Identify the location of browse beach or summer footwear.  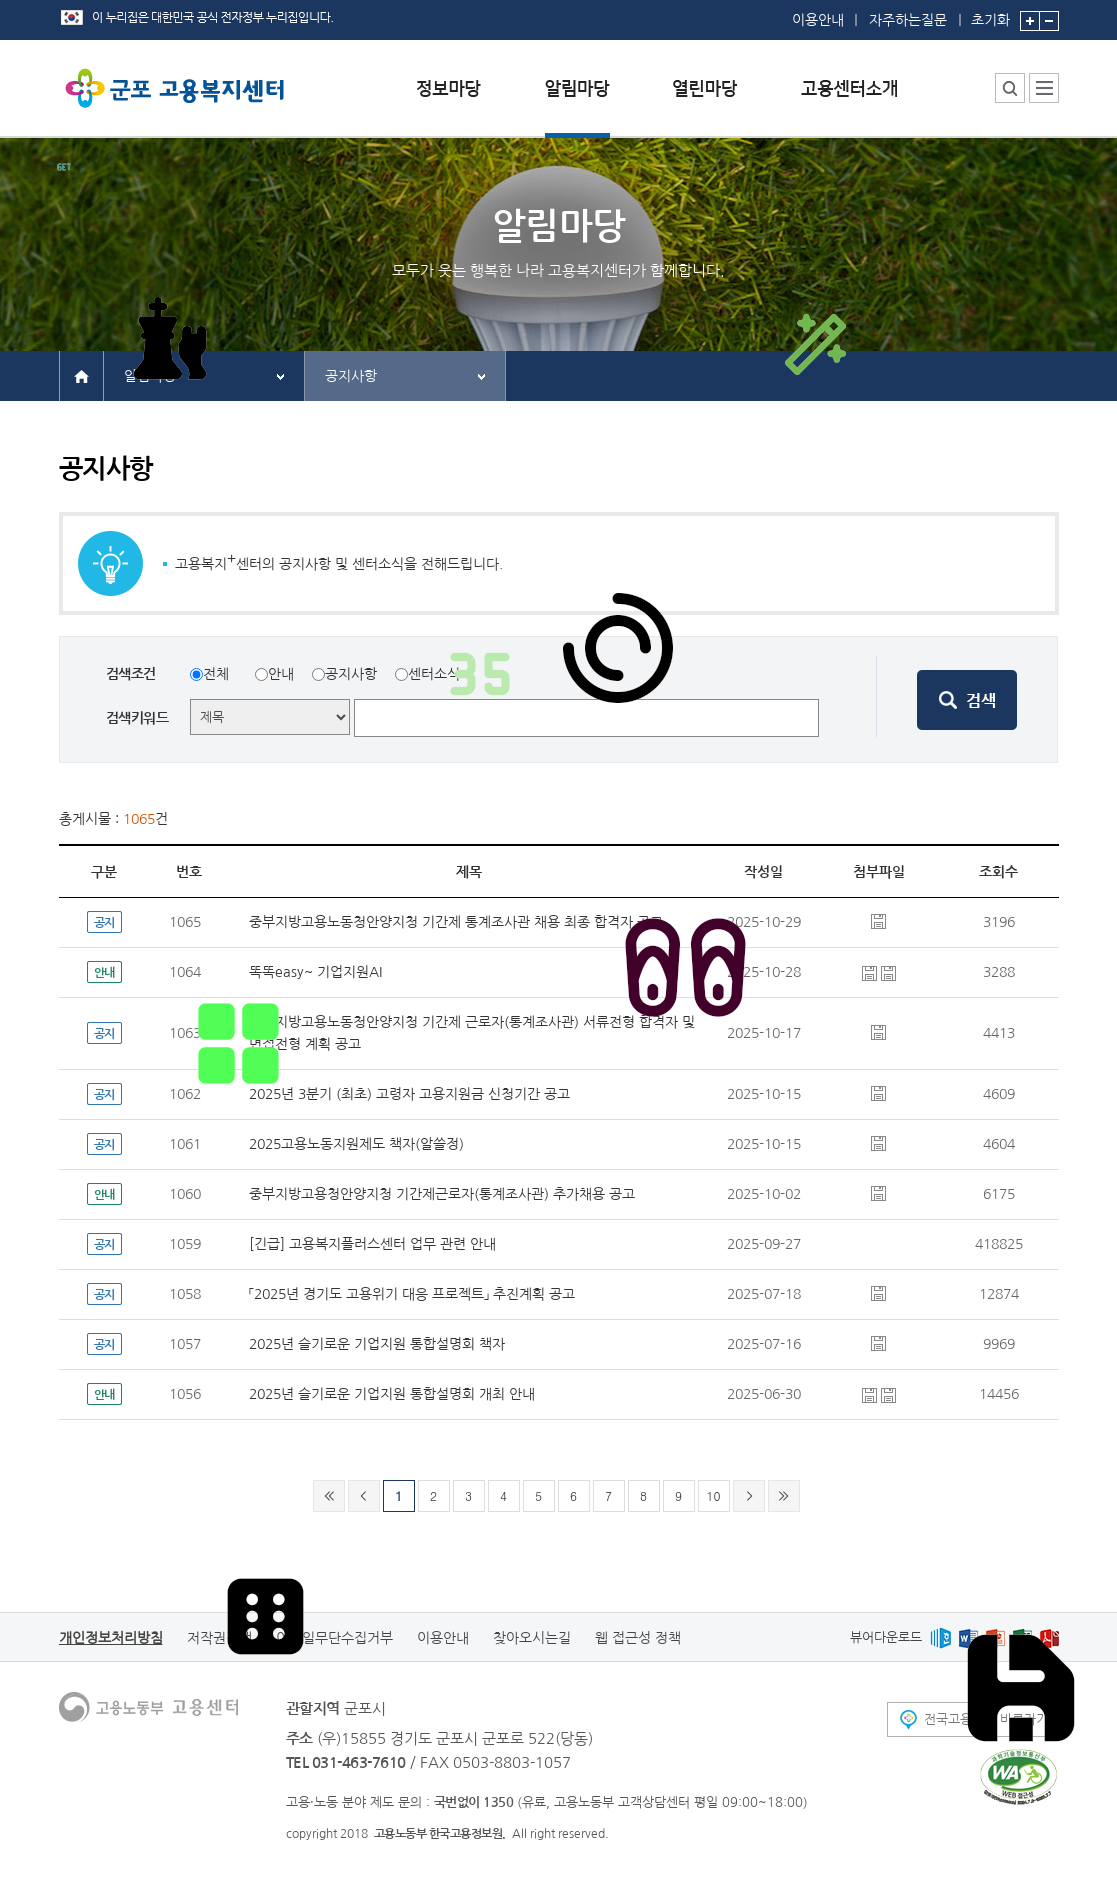
(685, 967).